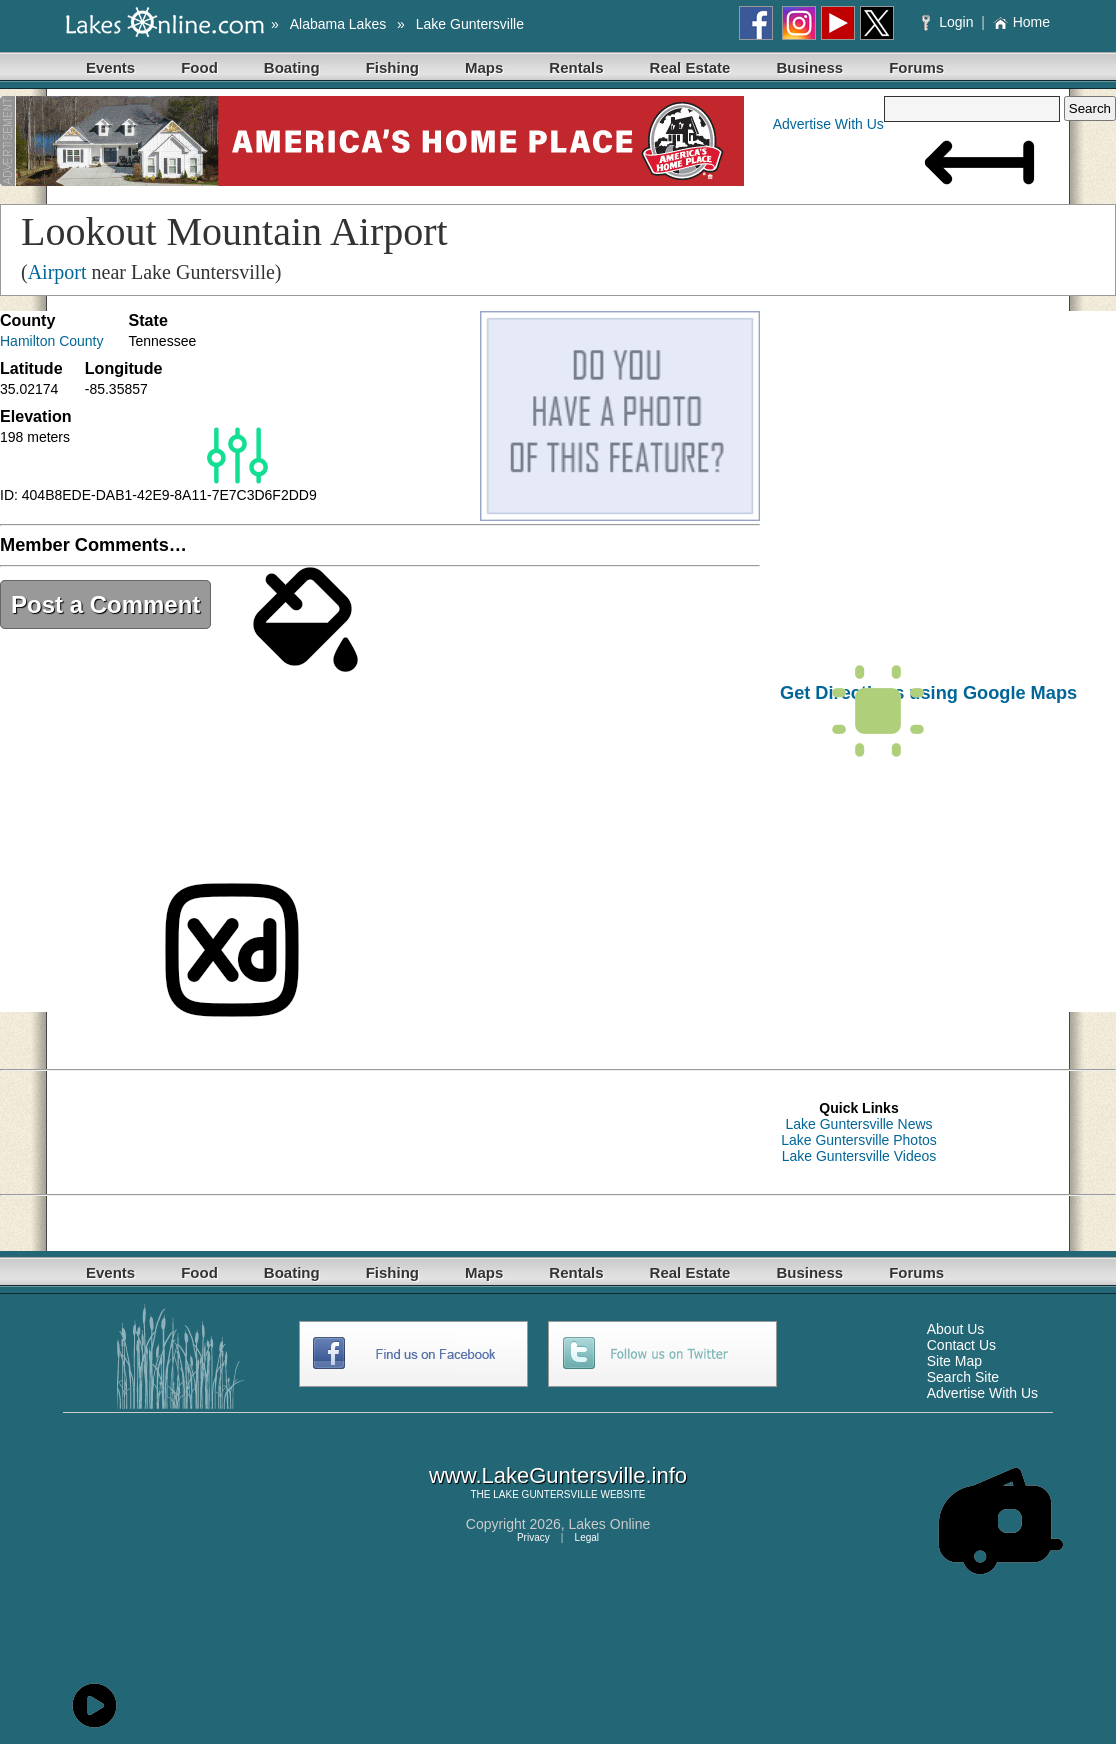 This screenshot has width=1116, height=1744. What do you see at coordinates (302, 616) in the screenshot?
I see `fill an area with color` at bounding box center [302, 616].